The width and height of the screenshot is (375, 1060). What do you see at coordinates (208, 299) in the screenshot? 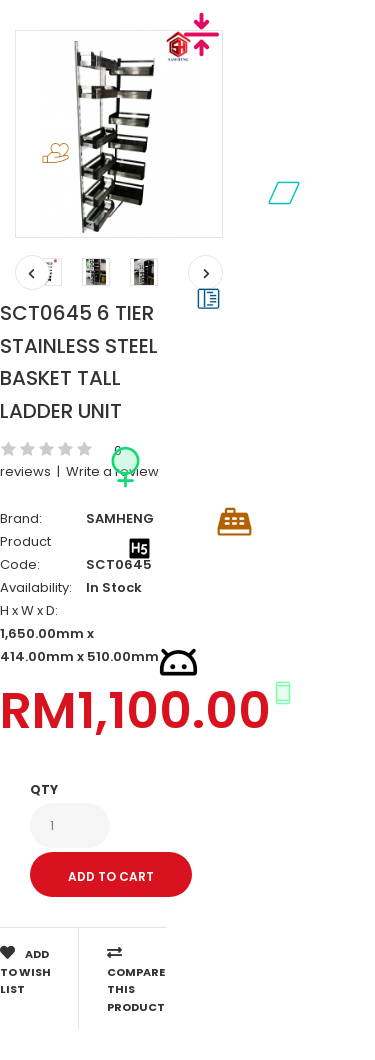
I see `open code-oss editor` at bounding box center [208, 299].